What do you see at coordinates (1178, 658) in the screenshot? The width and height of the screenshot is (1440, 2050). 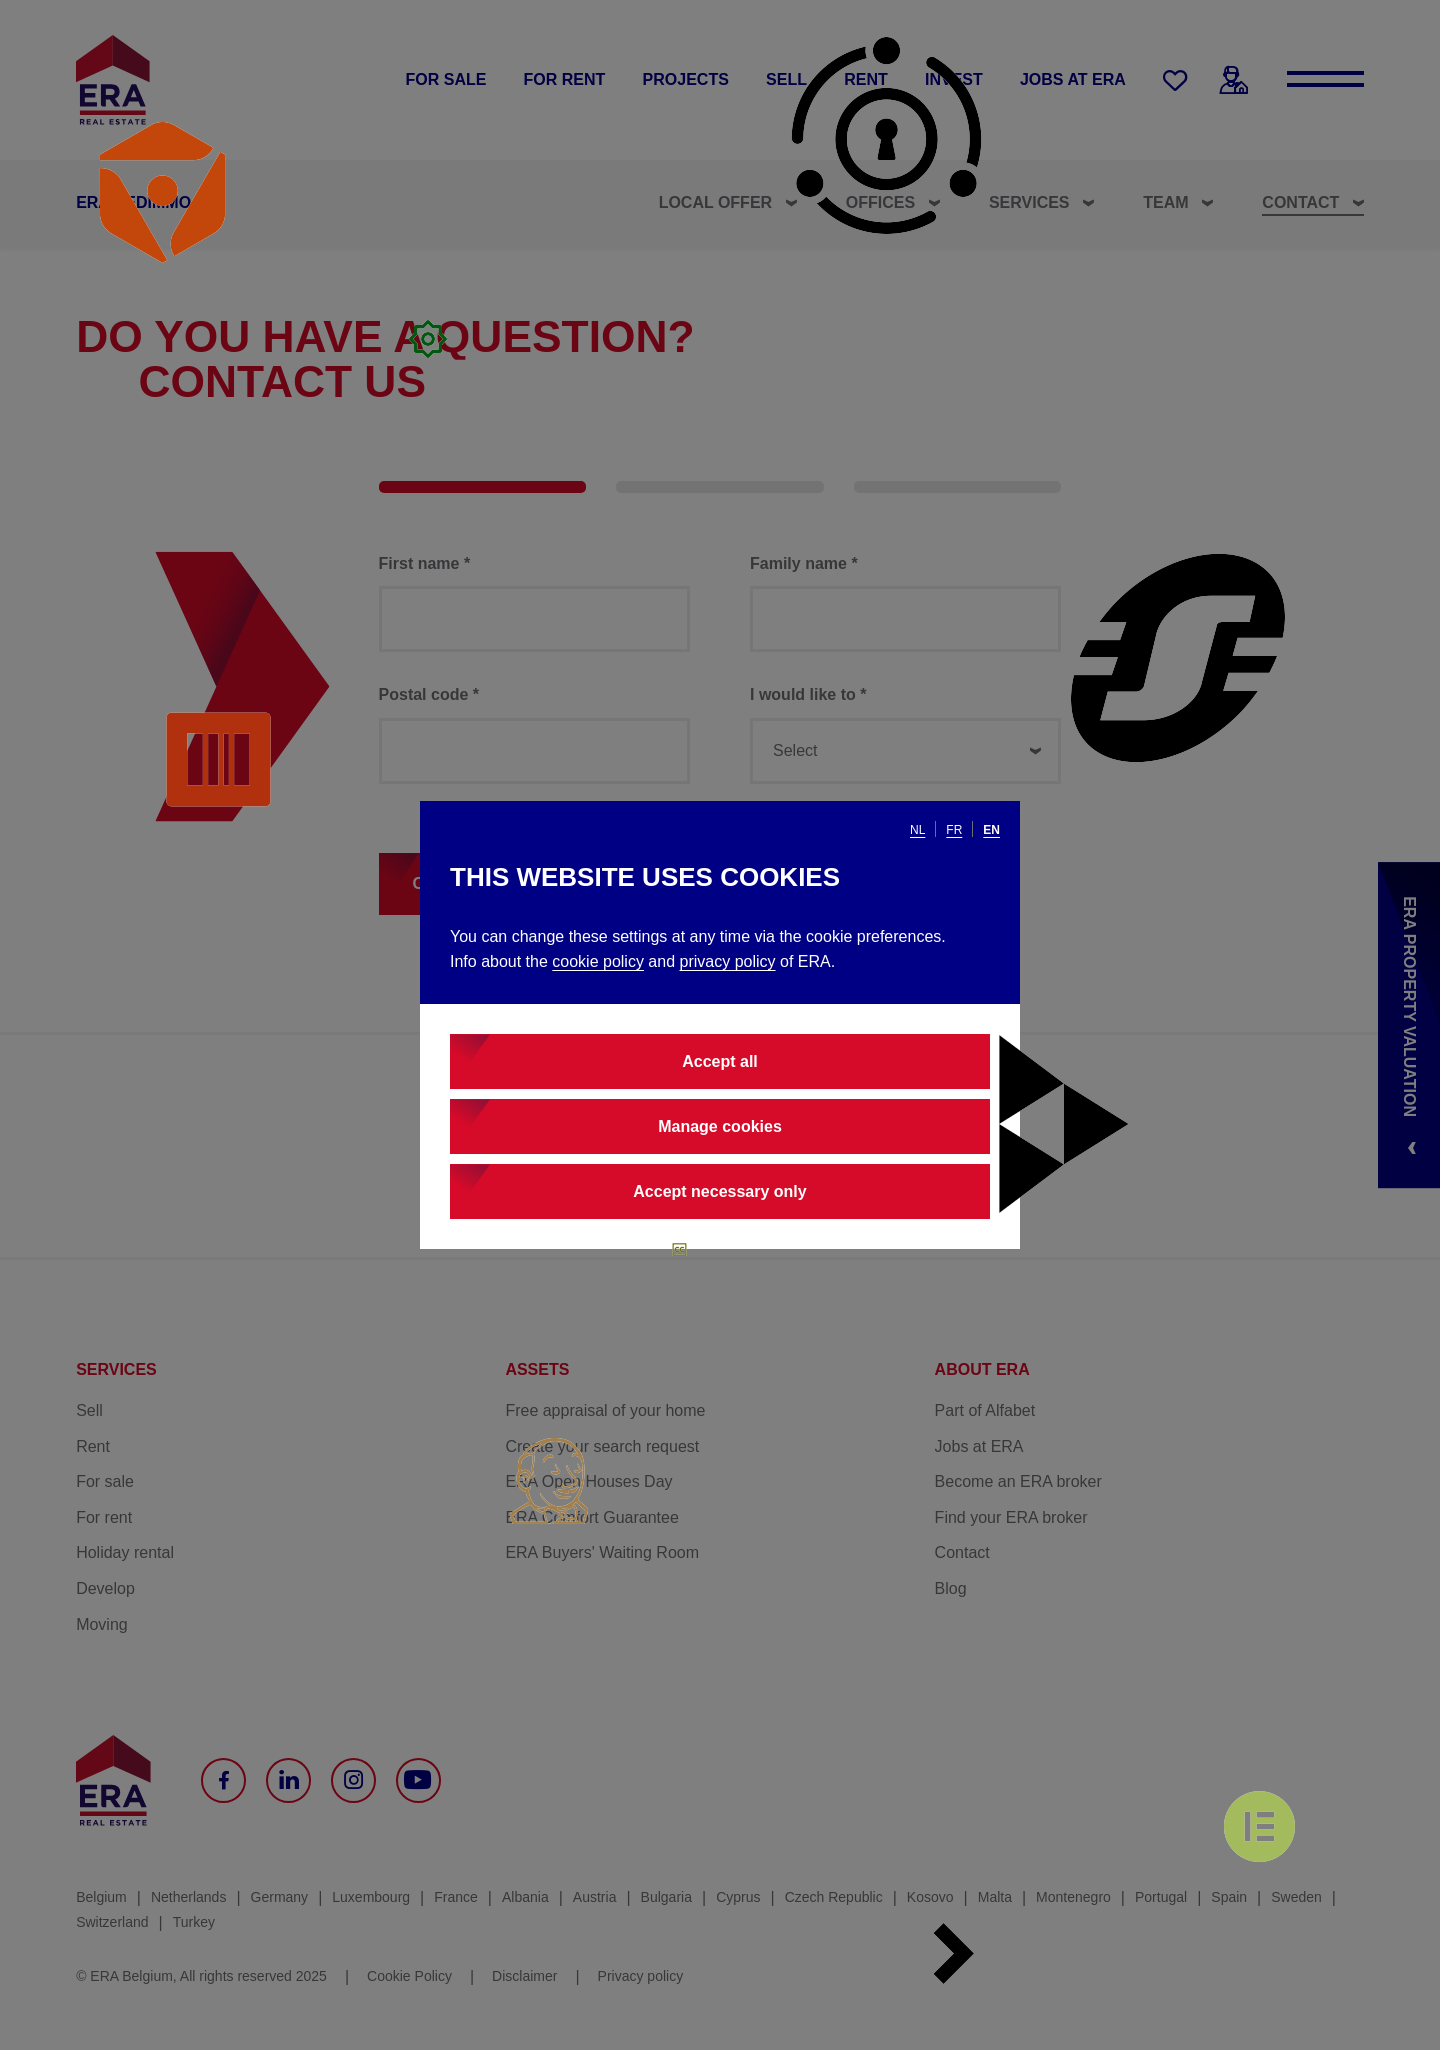 I see `Schneider Electric company logo` at bounding box center [1178, 658].